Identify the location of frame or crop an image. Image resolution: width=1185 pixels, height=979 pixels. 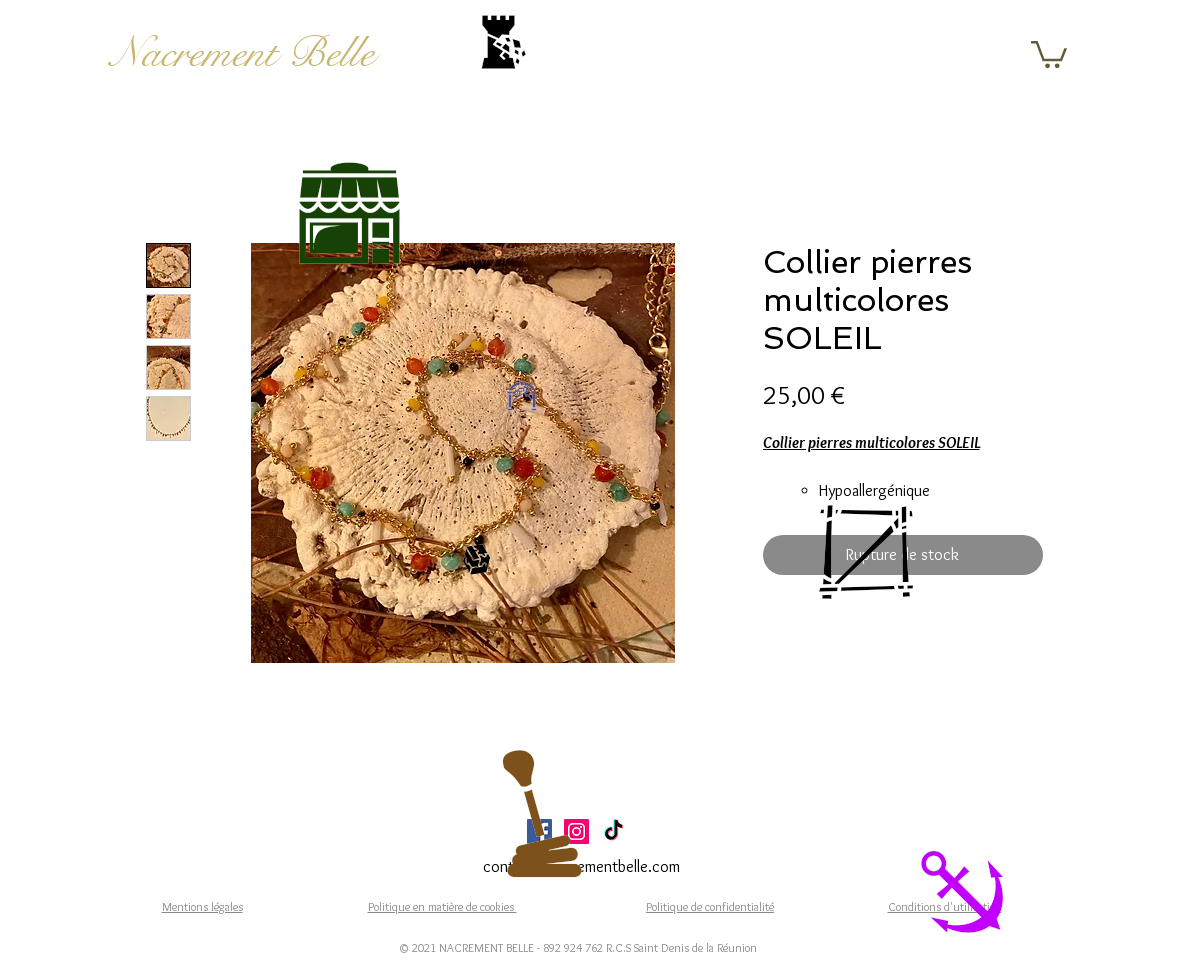
(866, 552).